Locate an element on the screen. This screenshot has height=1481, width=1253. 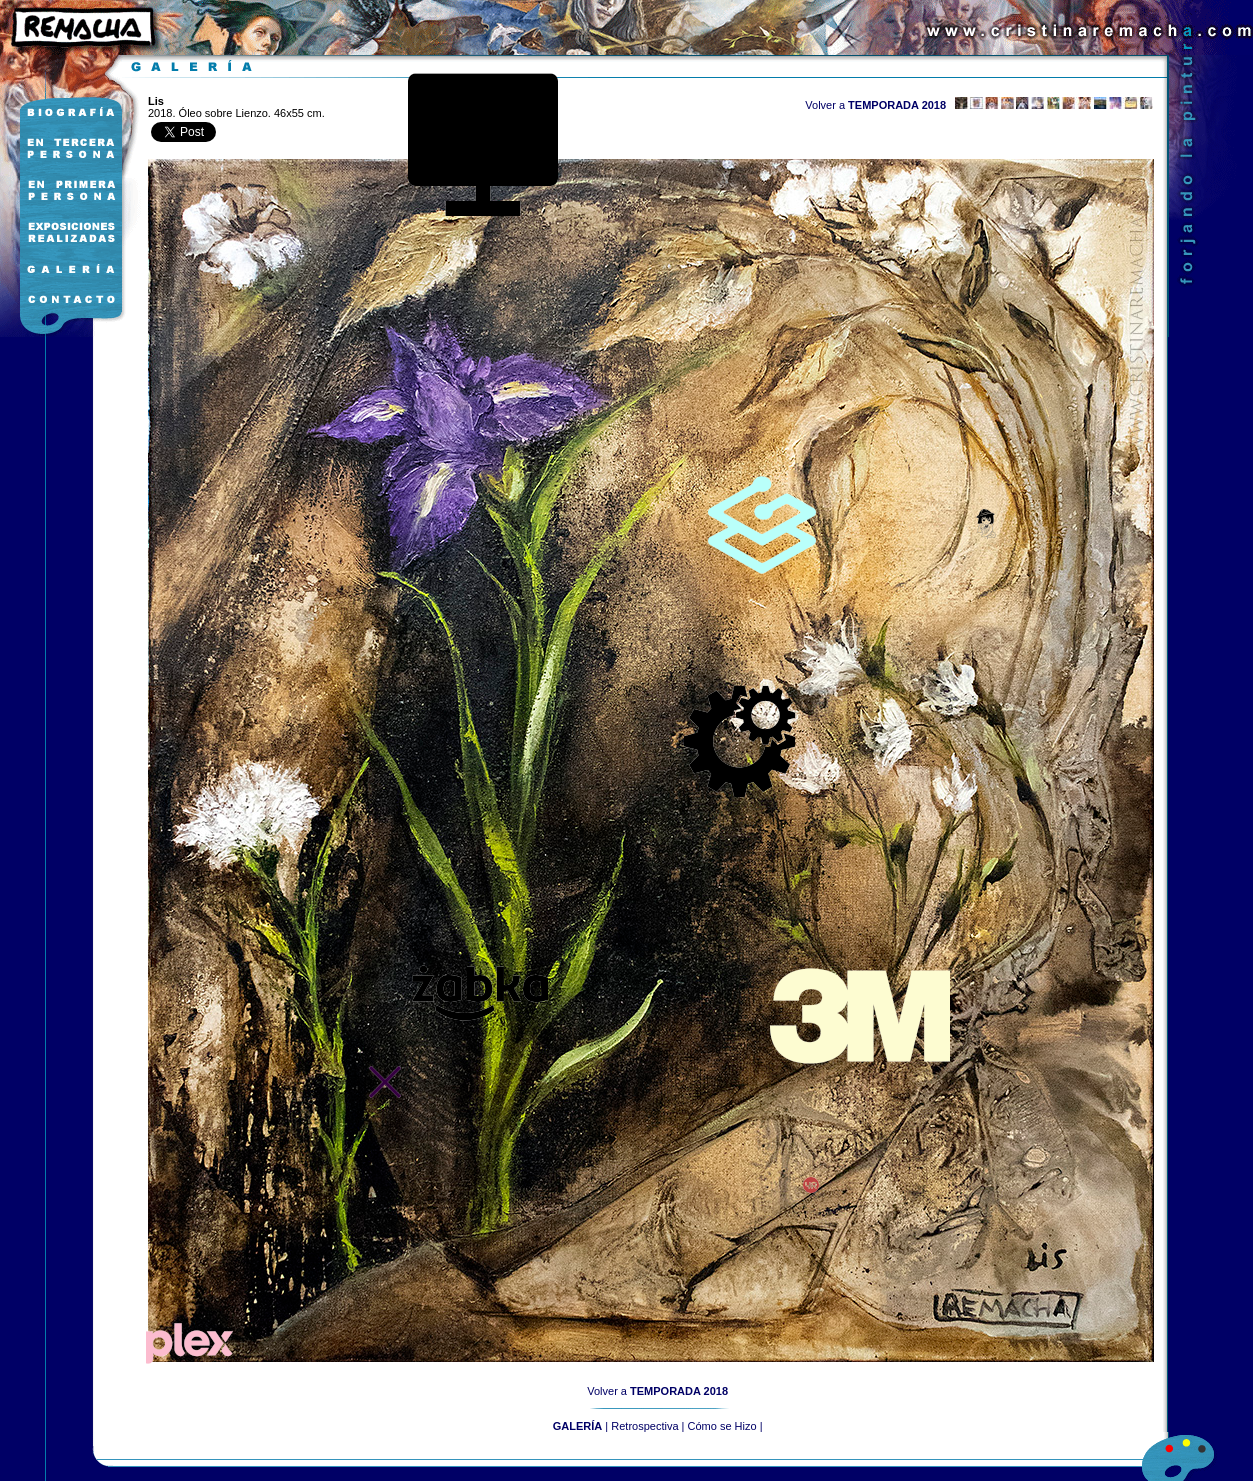
launch ren'py visual novel engine is located at coordinates (986, 524).